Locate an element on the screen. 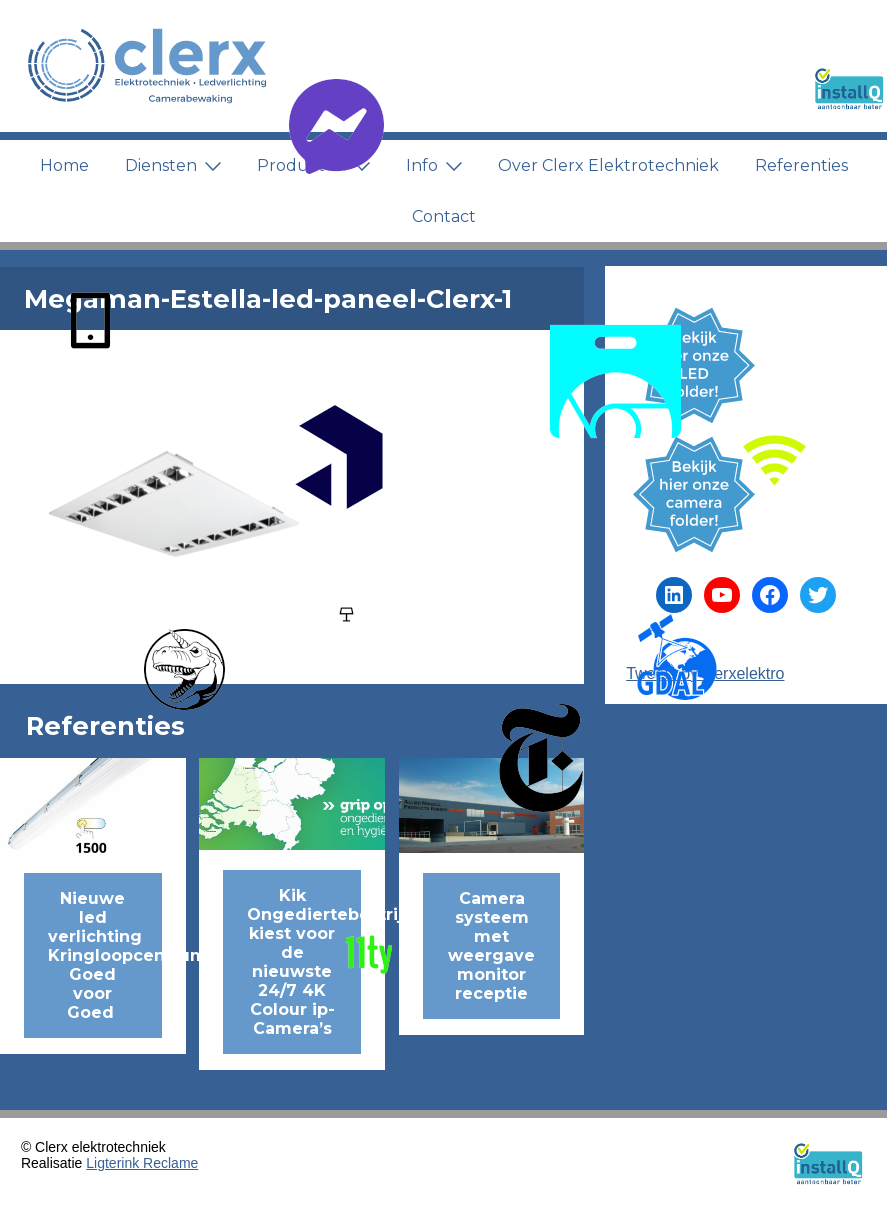  open the Chrome Web Store is located at coordinates (615, 381).